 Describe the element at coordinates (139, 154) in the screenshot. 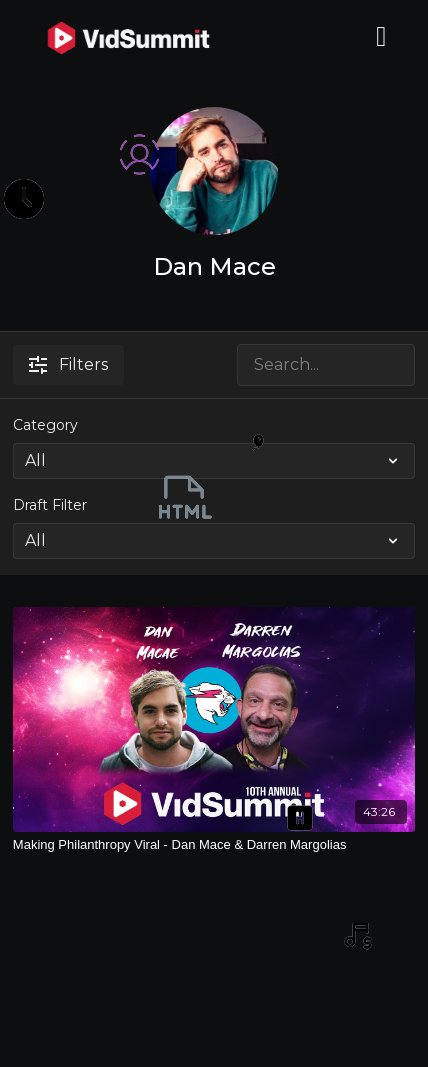

I see `user profile pending or incomplete` at that location.